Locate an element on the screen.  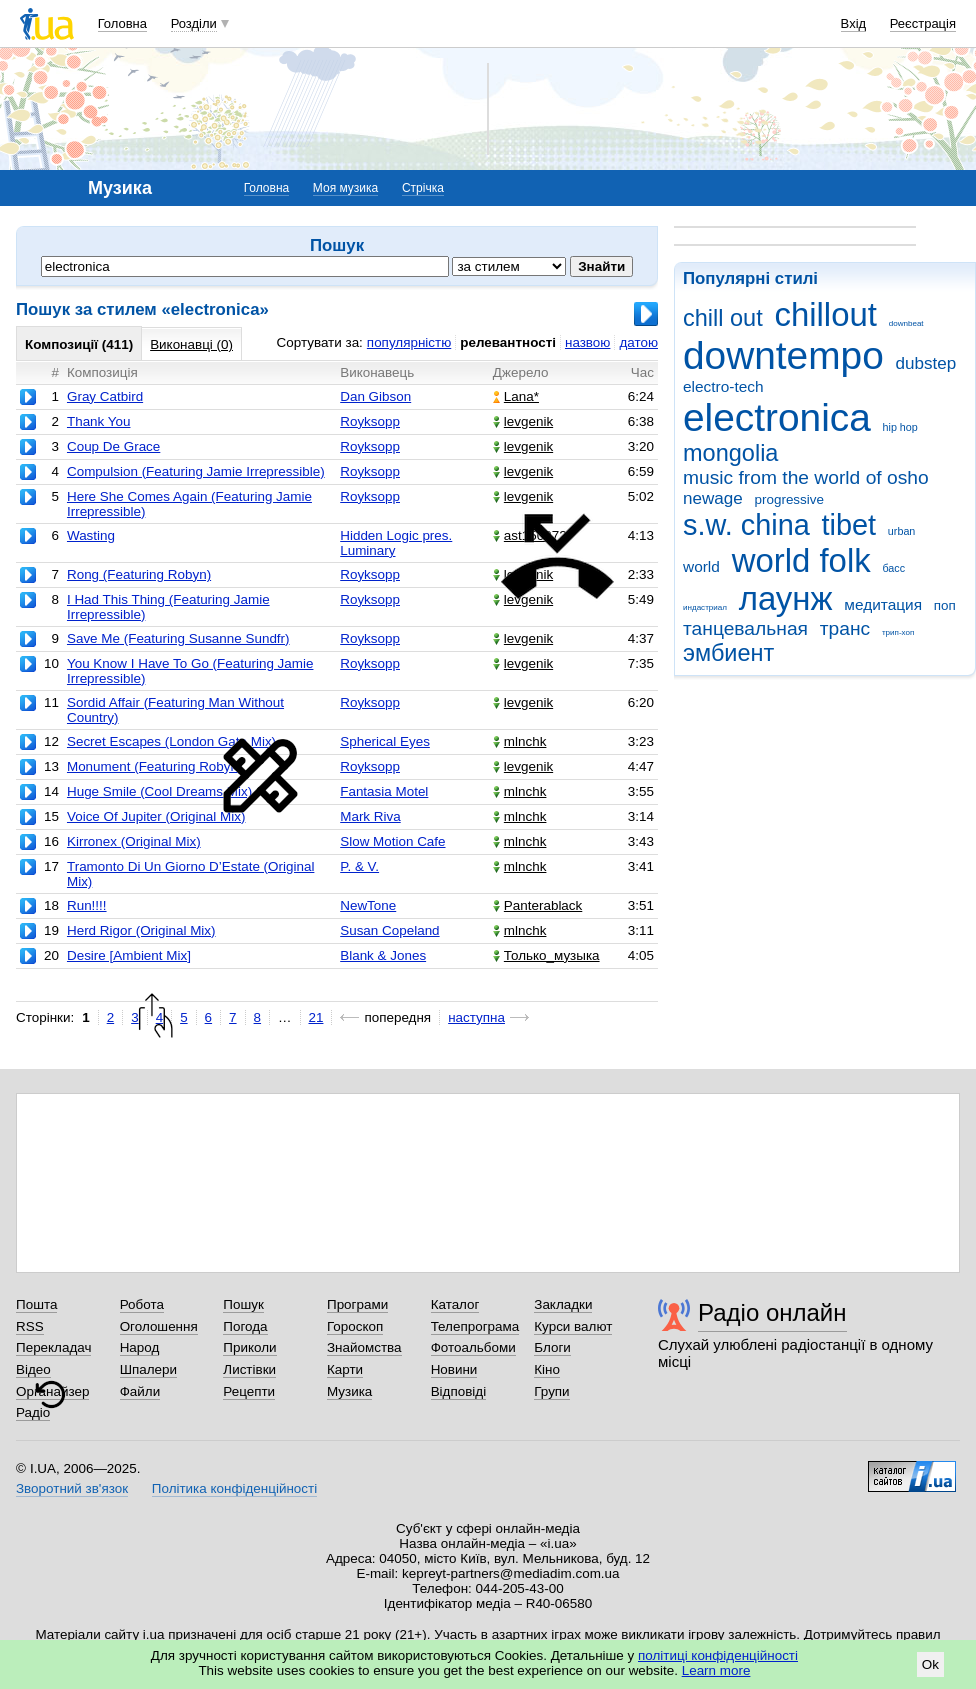
undo the last action is located at coordinates (51, 1394).